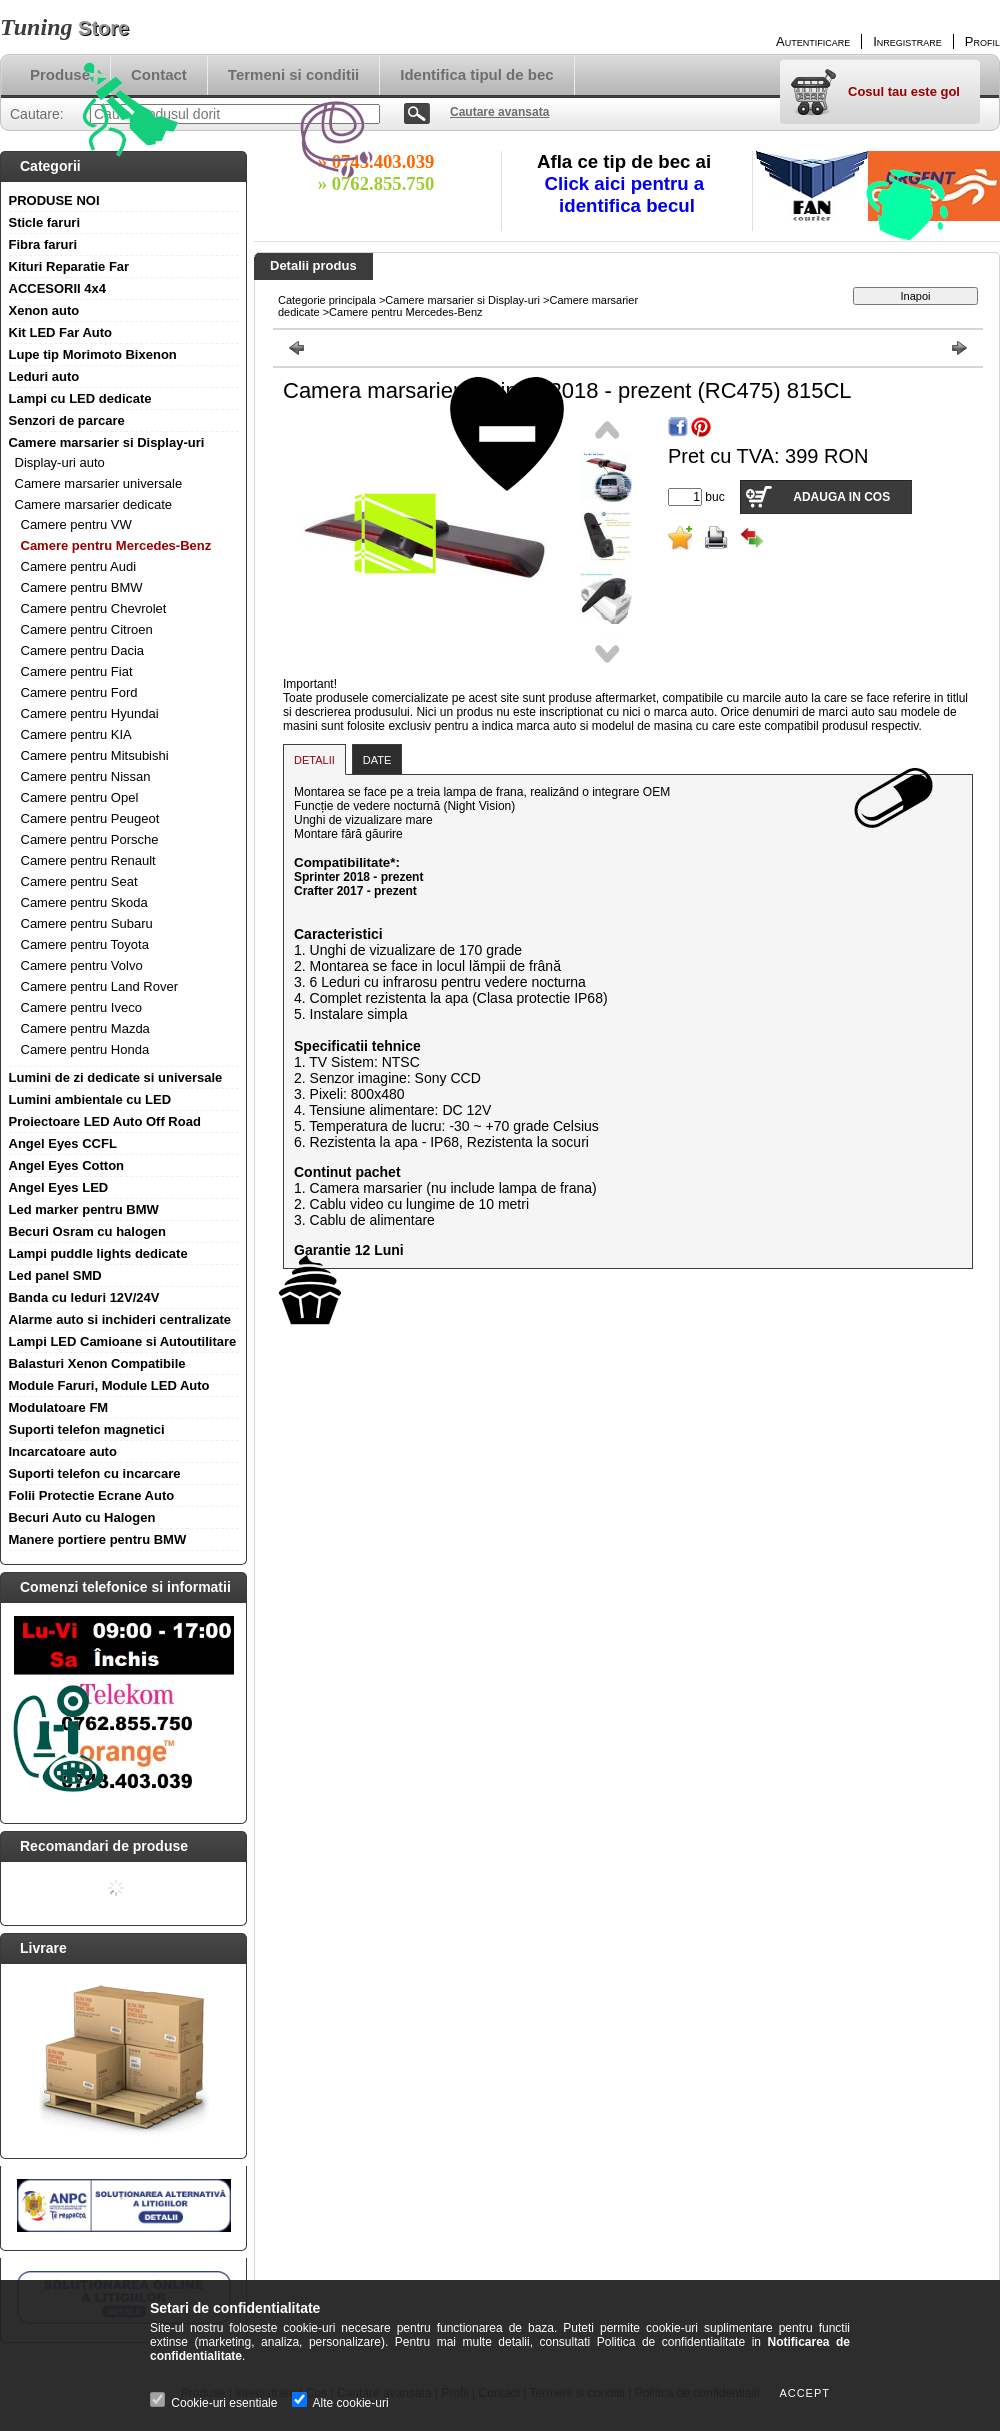  I want to click on indicates armor or defensive equipment, so click(394, 533).